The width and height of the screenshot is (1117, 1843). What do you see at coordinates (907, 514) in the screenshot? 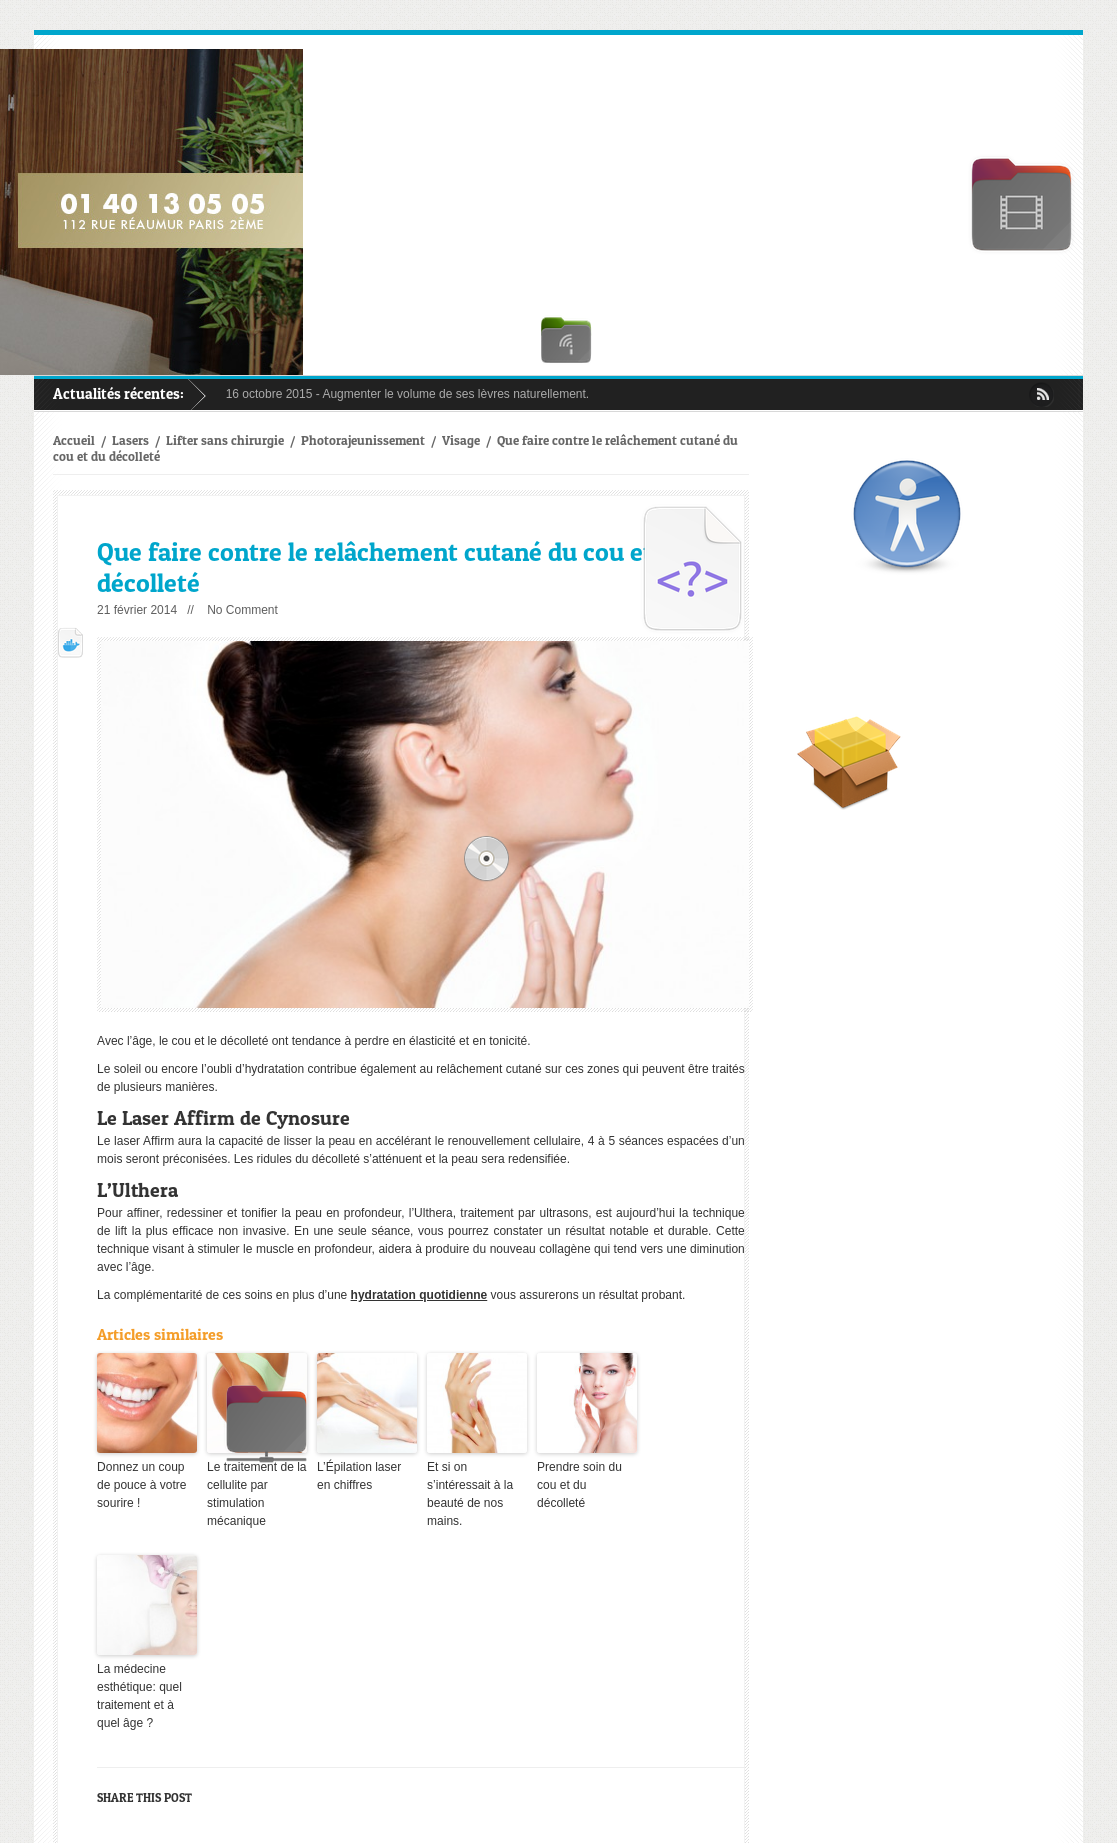
I see `open accessibility settings` at bounding box center [907, 514].